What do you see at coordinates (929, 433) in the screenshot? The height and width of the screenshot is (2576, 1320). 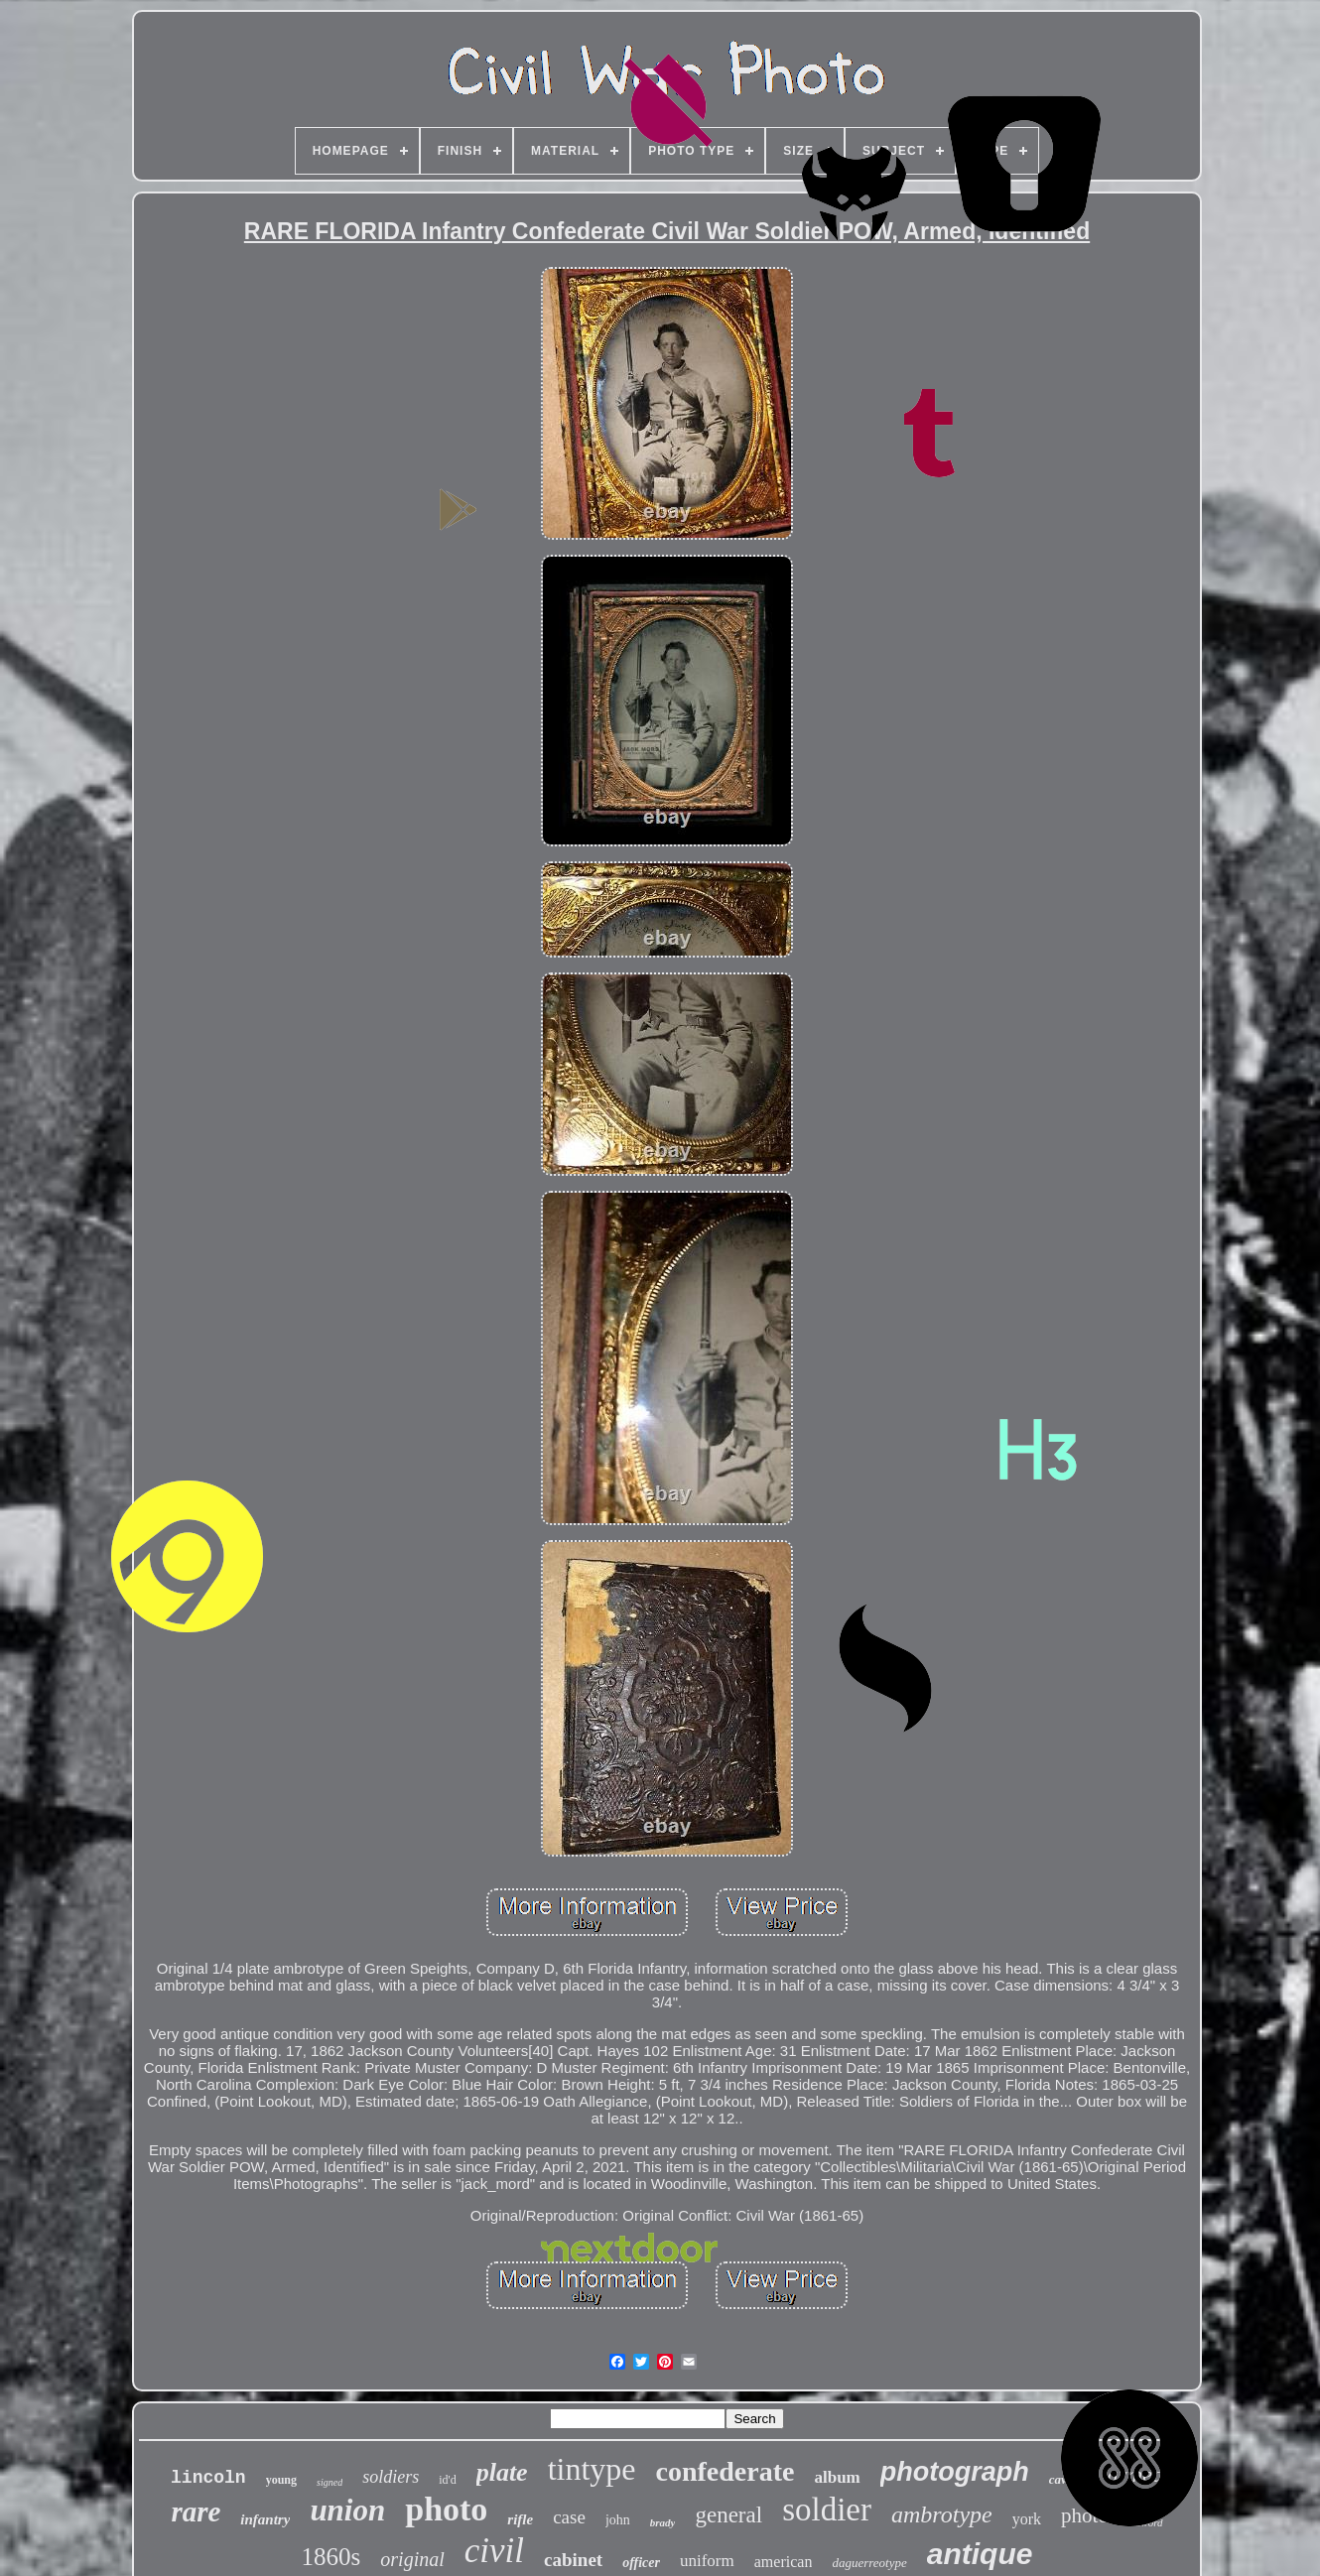 I see `open Tumblr app` at bounding box center [929, 433].